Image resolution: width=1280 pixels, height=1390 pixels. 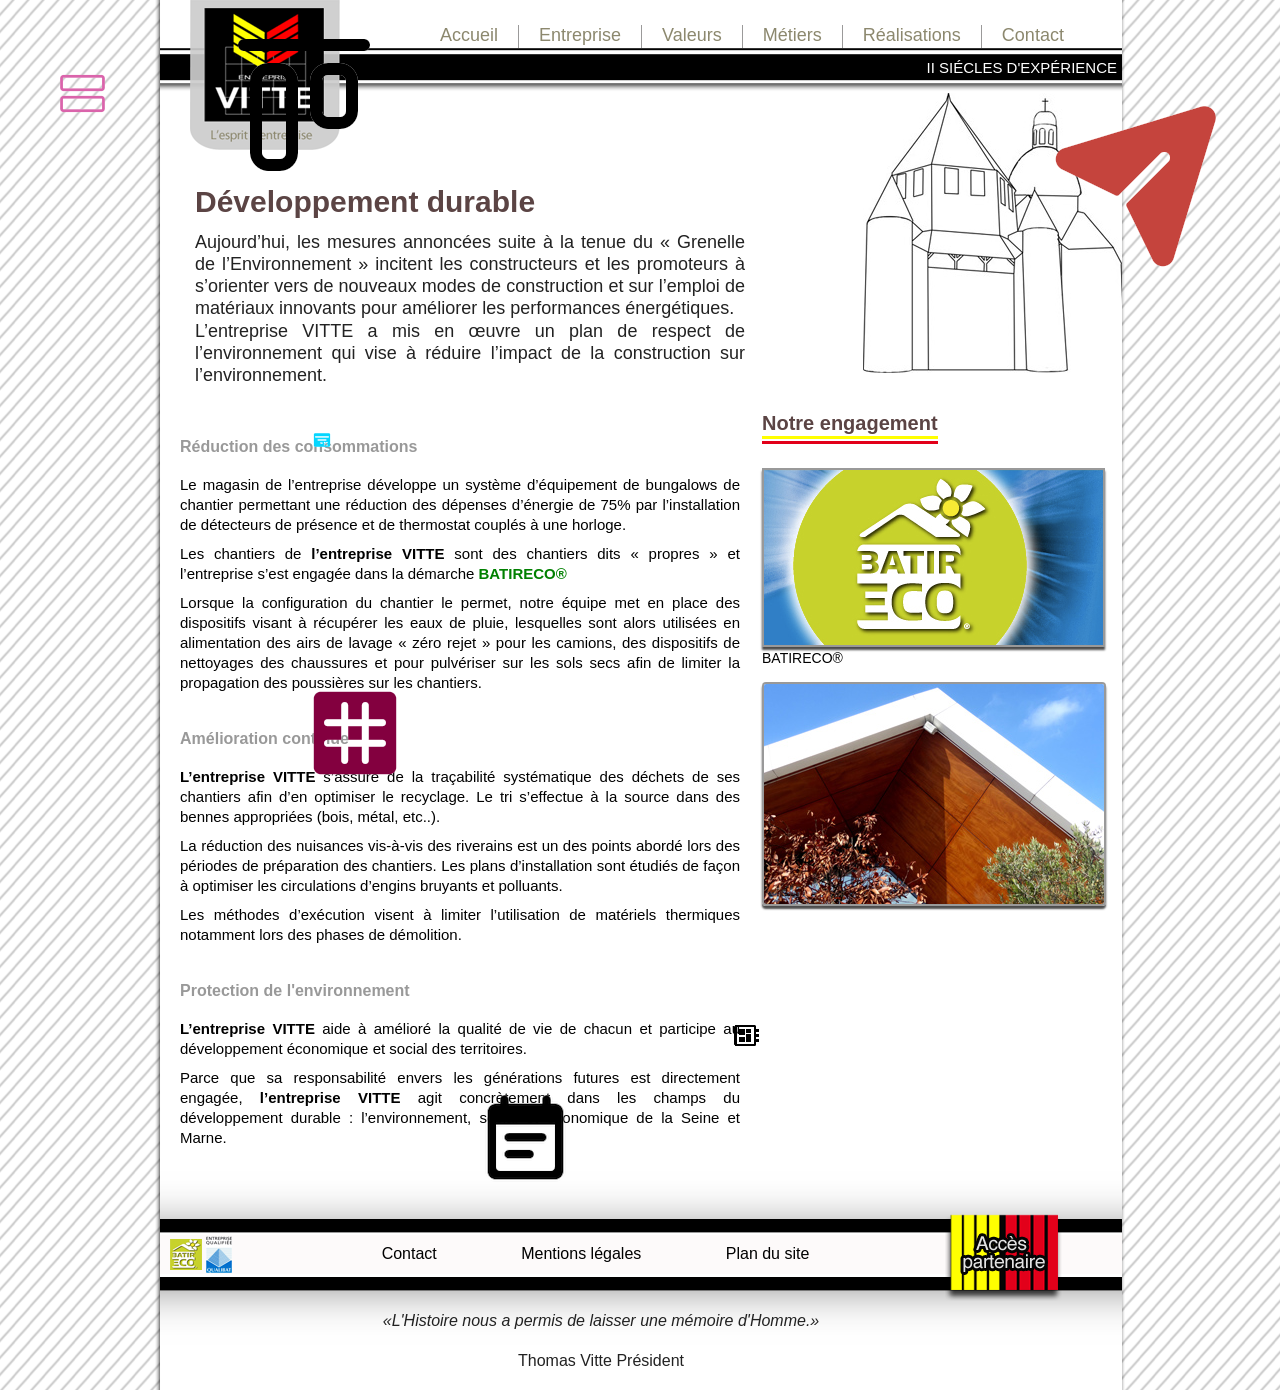 What do you see at coordinates (746, 1035) in the screenshot?
I see `access developer or hardware settings` at bounding box center [746, 1035].